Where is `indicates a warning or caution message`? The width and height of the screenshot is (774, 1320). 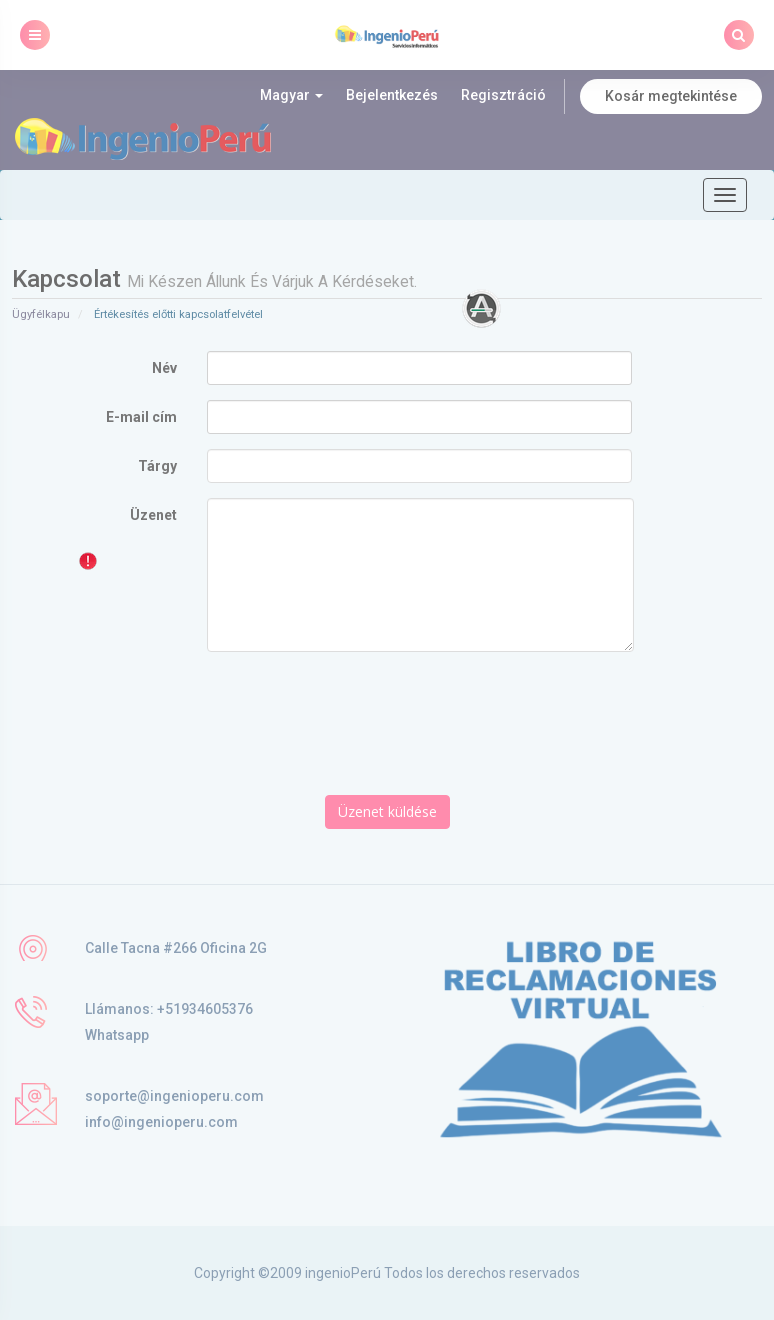 indicates a warning or caution message is located at coordinates (88, 561).